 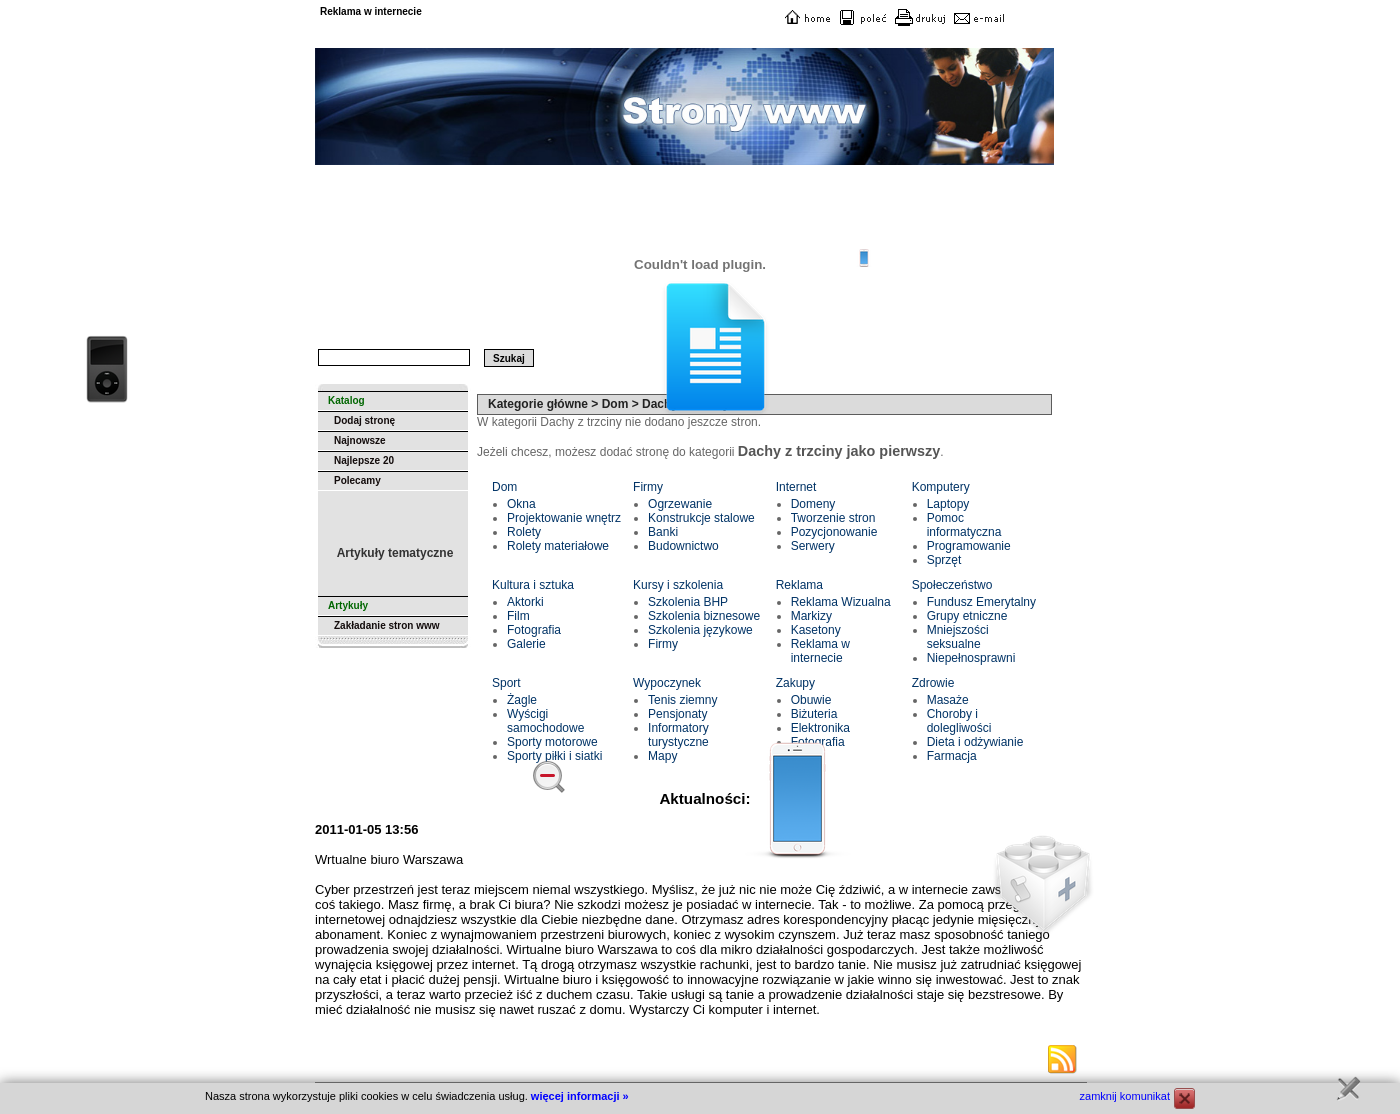 What do you see at coordinates (715, 349) in the screenshot?
I see `a google docs document file` at bounding box center [715, 349].